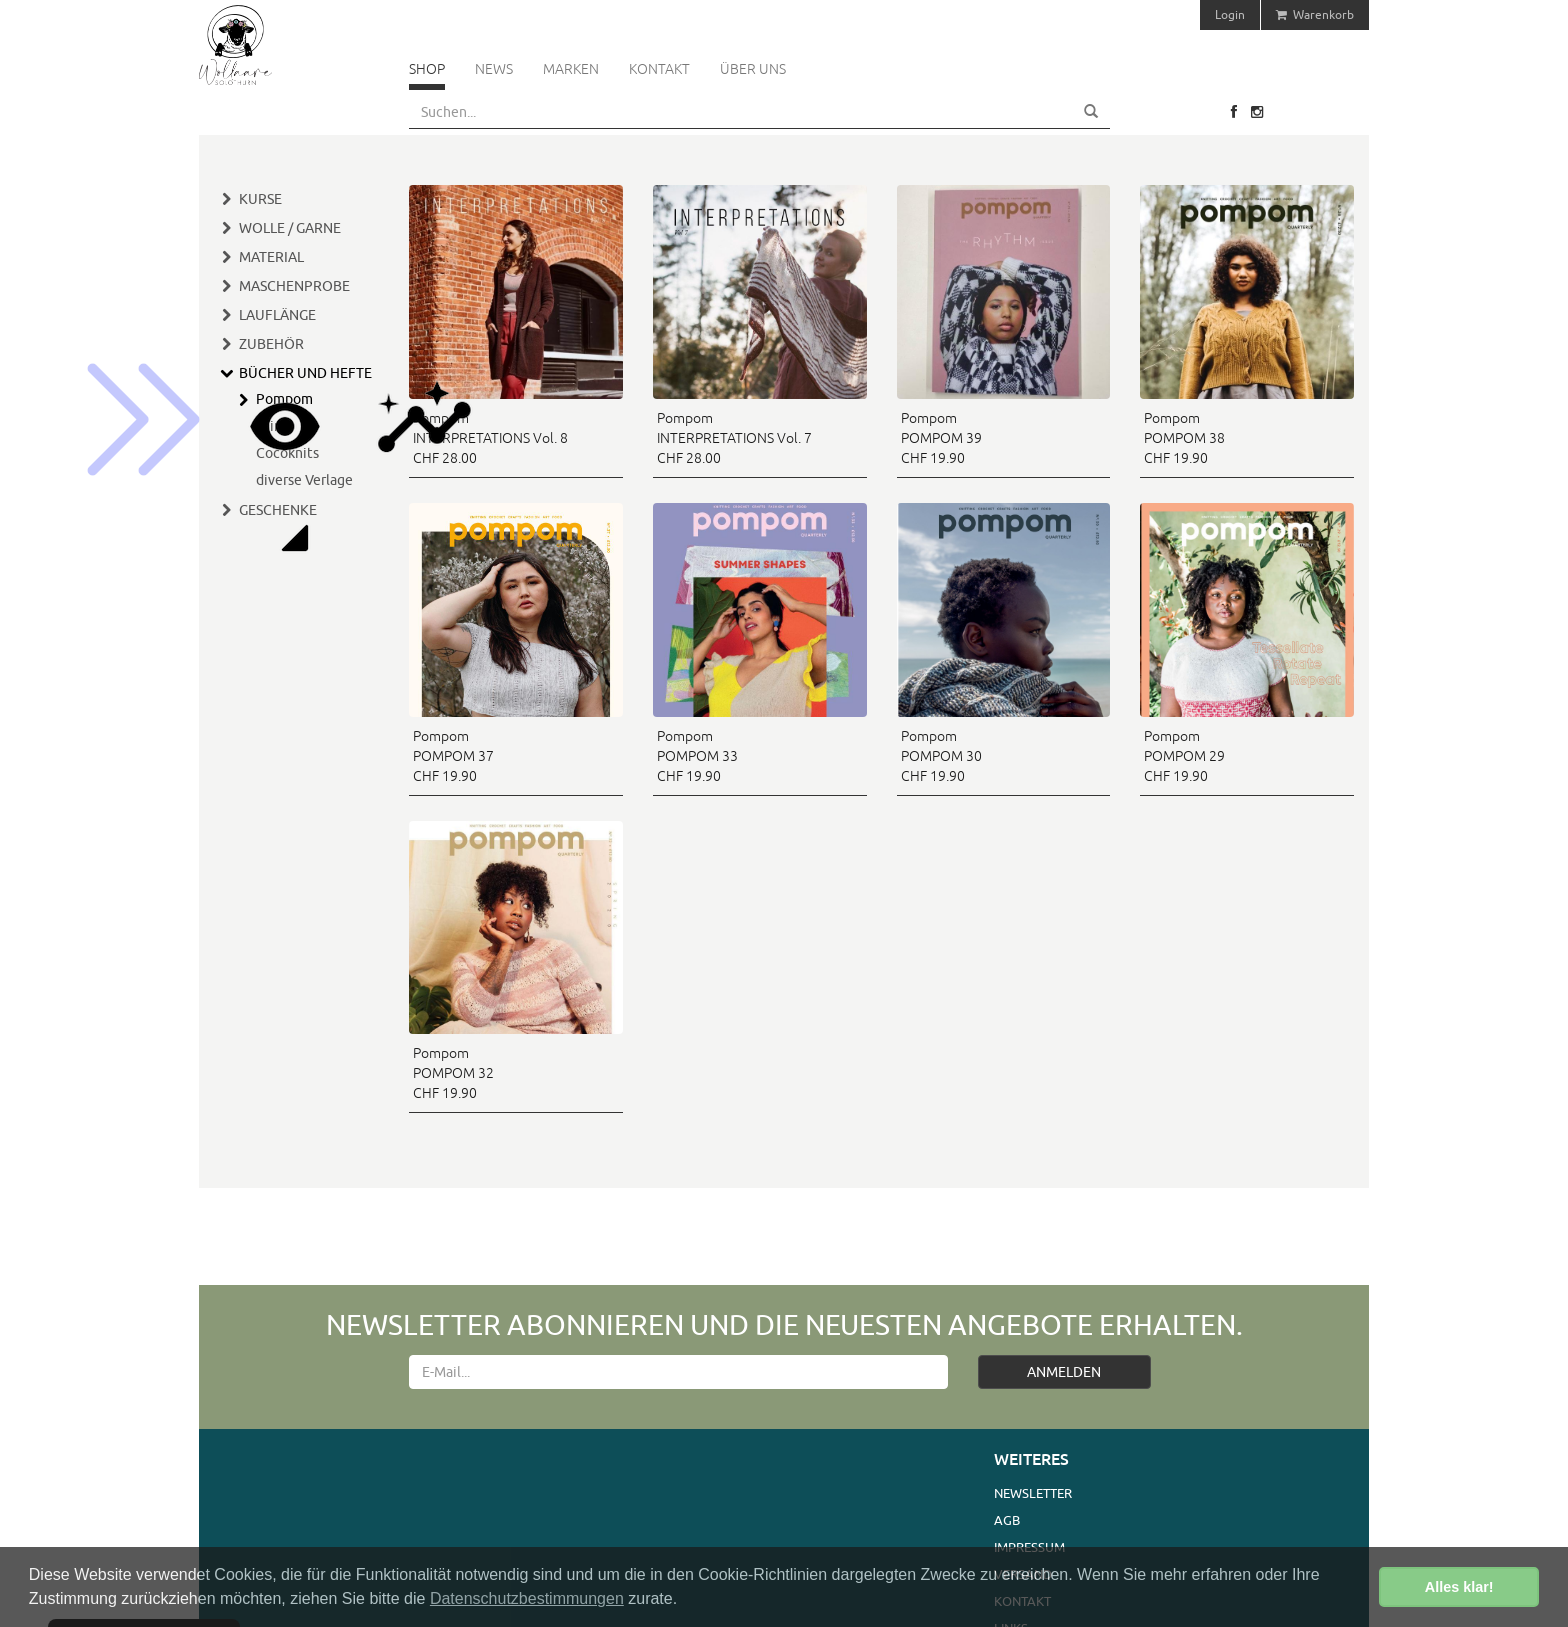 Image resolution: width=1568 pixels, height=1627 pixels. I want to click on view analytics and performance insights, so click(424, 418).